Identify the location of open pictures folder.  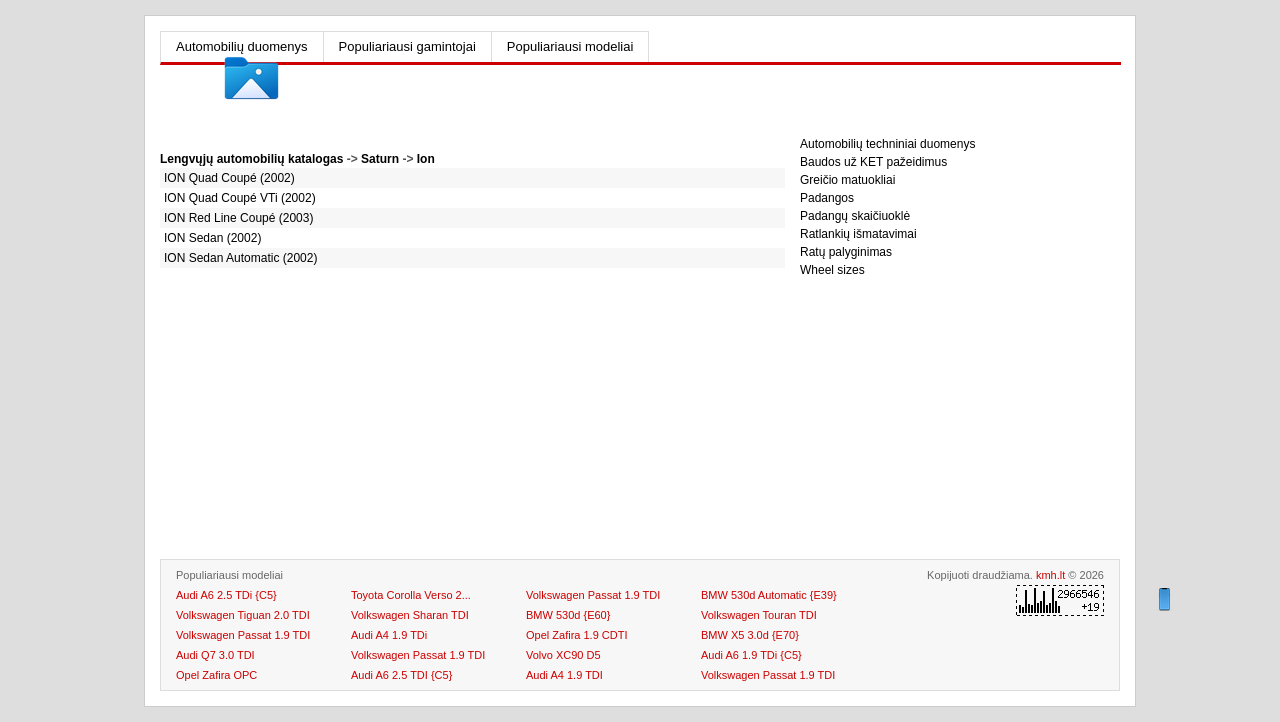
(251, 79).